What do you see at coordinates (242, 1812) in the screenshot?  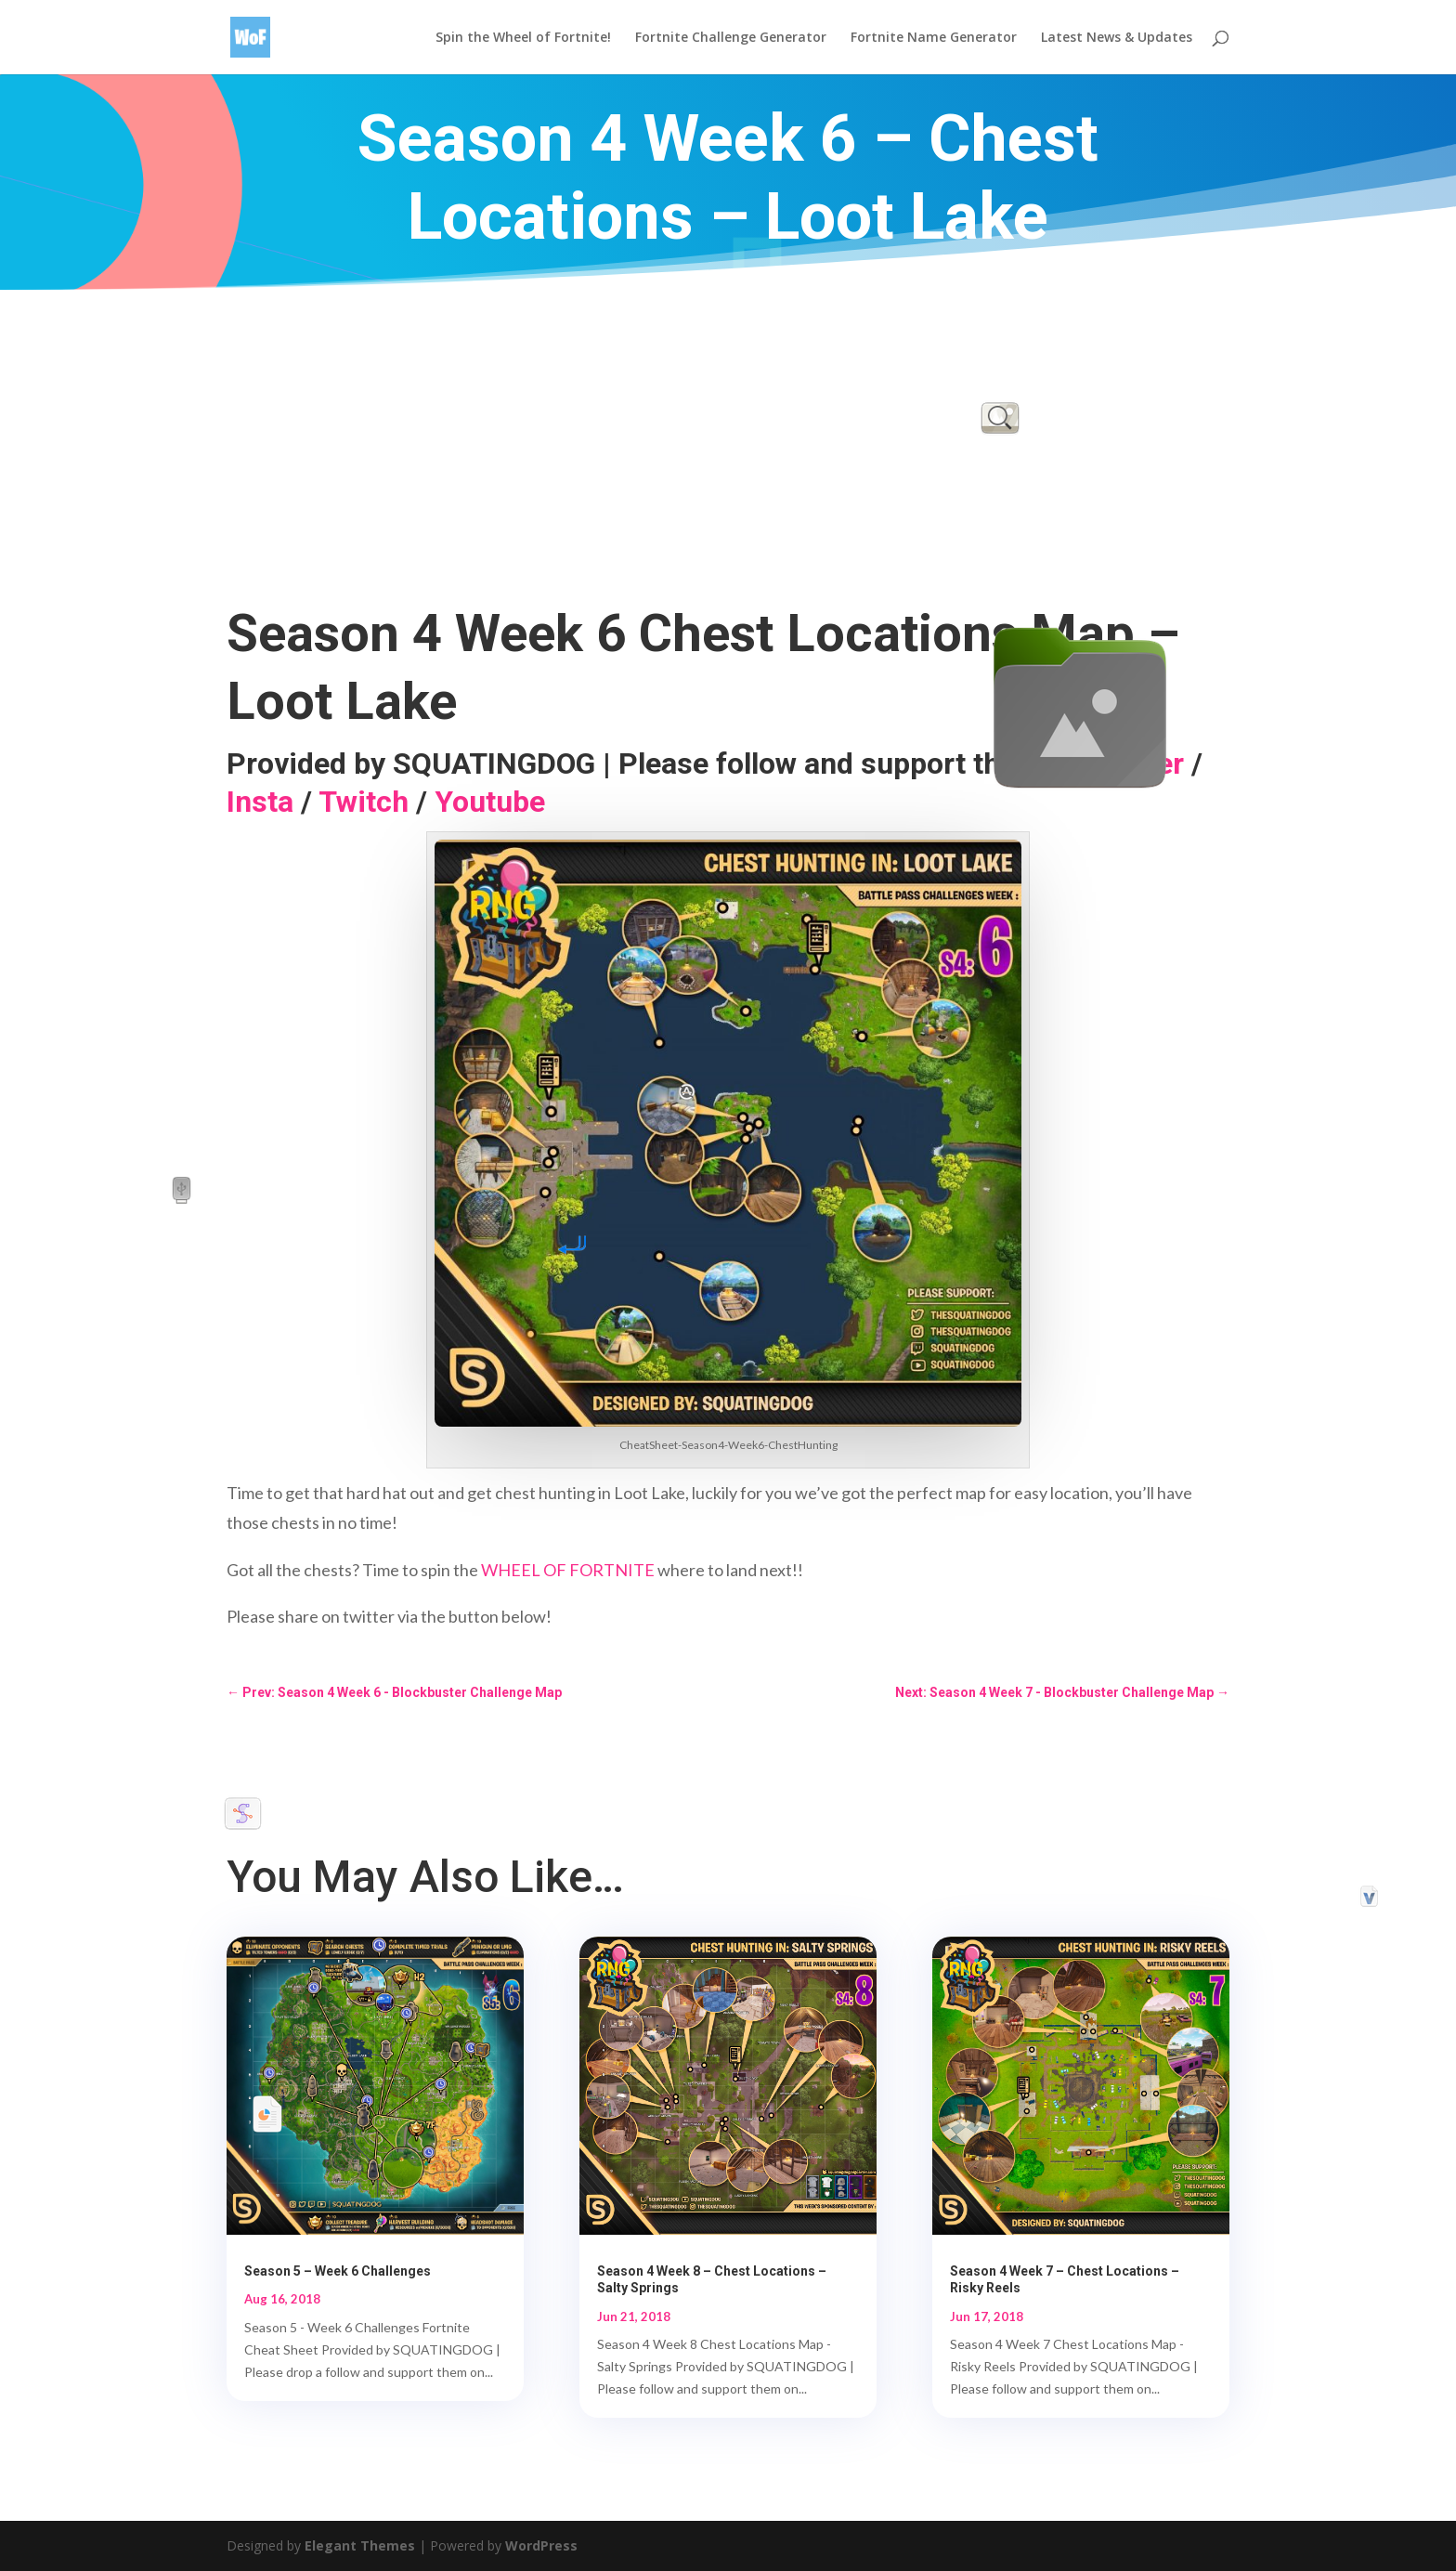 I see `compressed SVG vector image file` at bounding box center [242, 1812].